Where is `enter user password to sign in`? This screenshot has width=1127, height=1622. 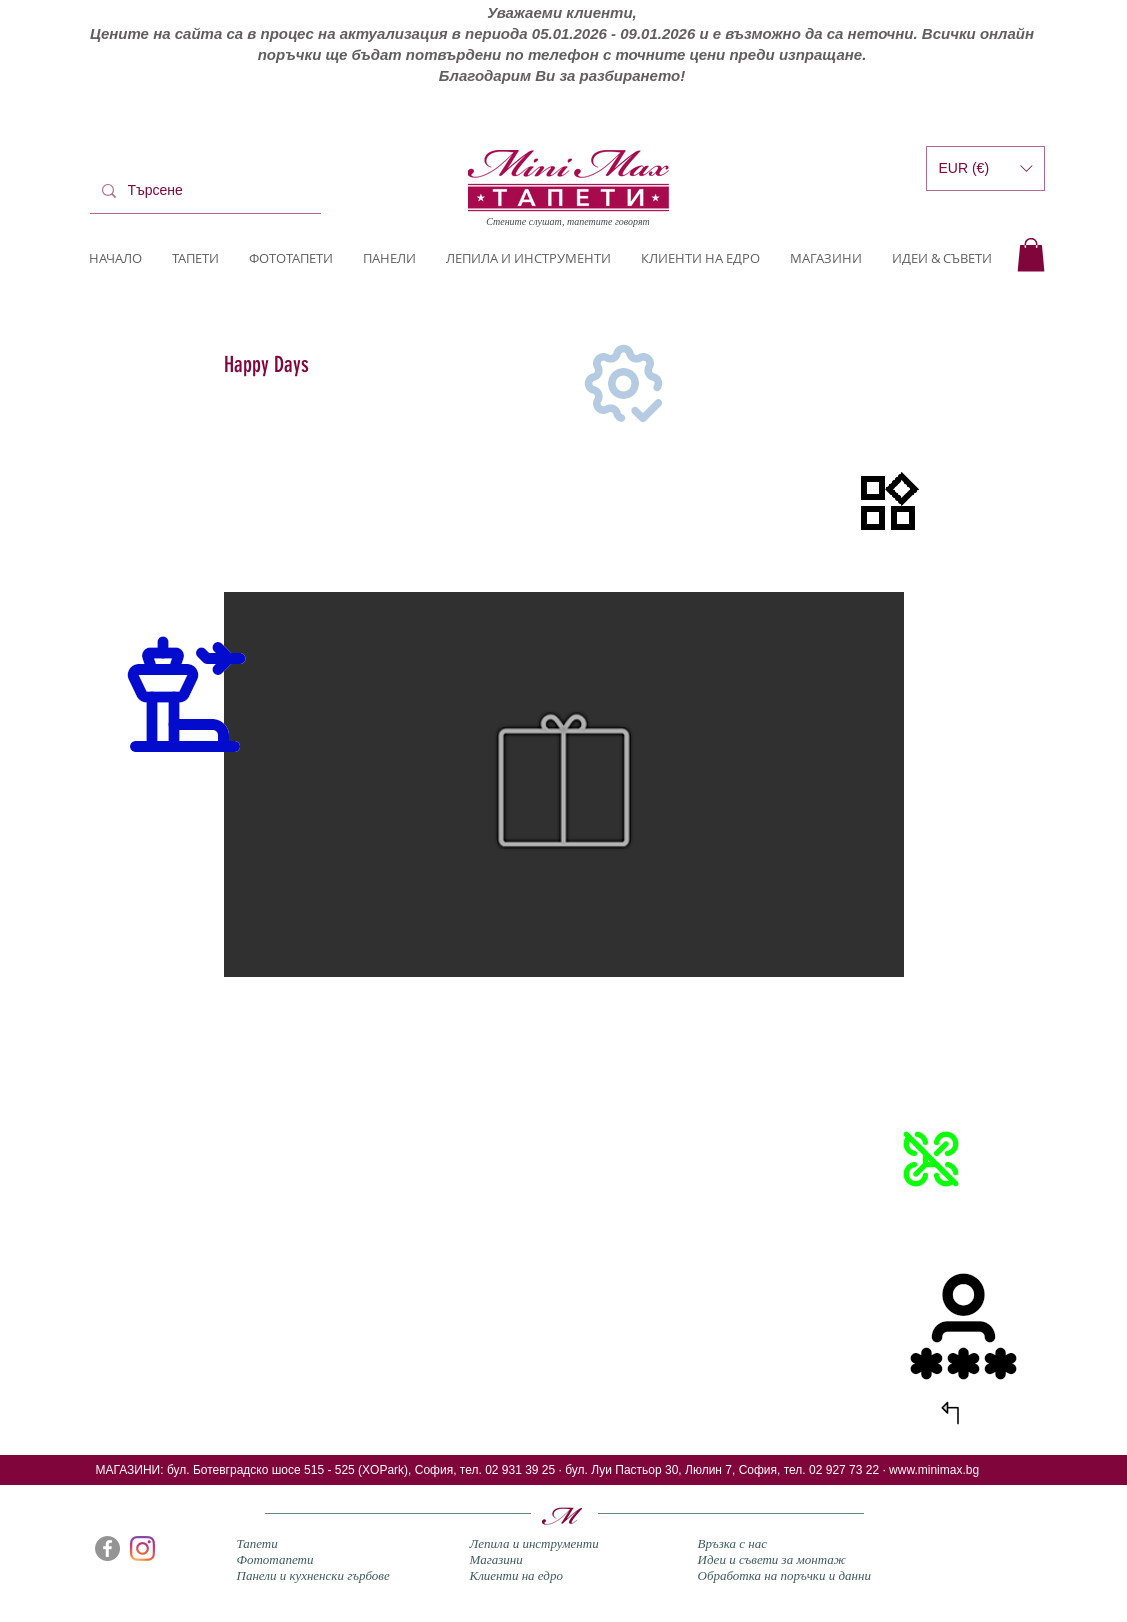 enter user password to sign in is located at coordinates (963, 1326).